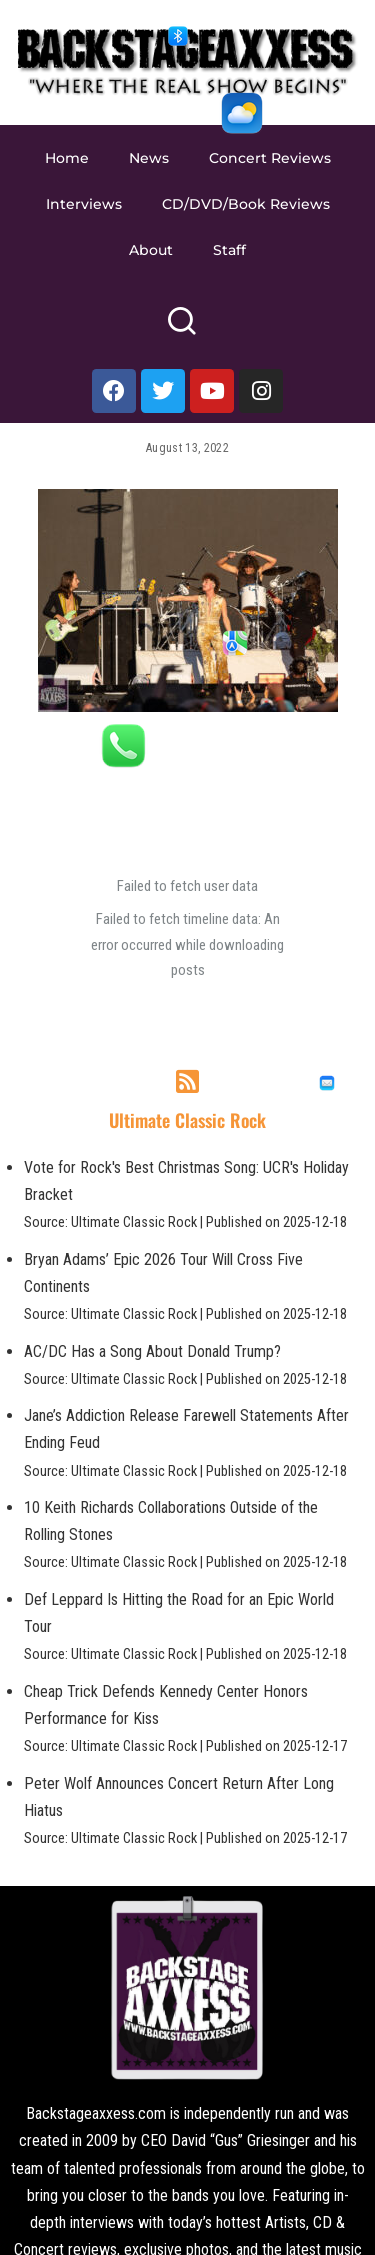 The height and width of the screenshot is (2255, 375). Describe the element at coordinates (235, 643) in the screenshot. I see `open Apple Maps application` at that location.